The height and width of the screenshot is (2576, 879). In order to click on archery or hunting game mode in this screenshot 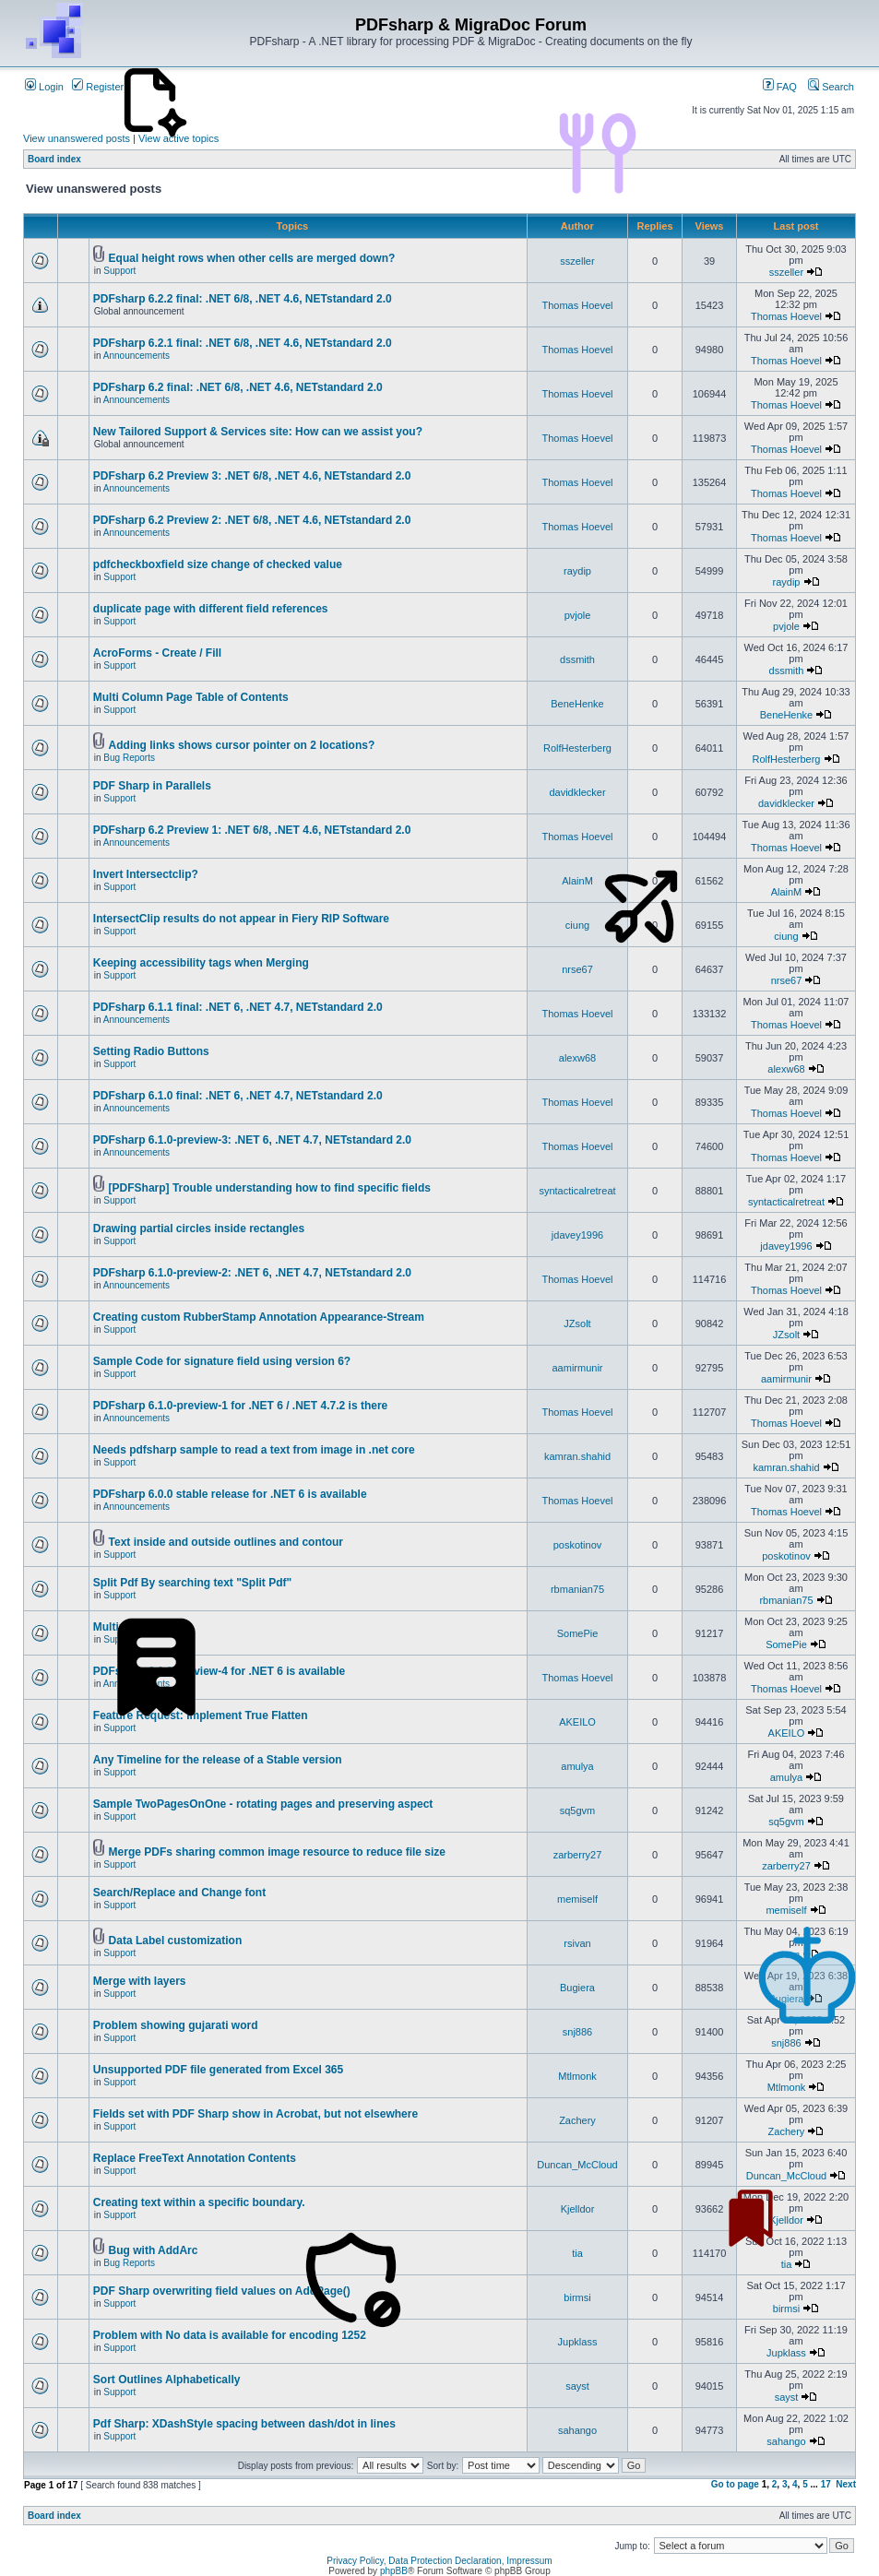, I will do `click(641, 907)`.